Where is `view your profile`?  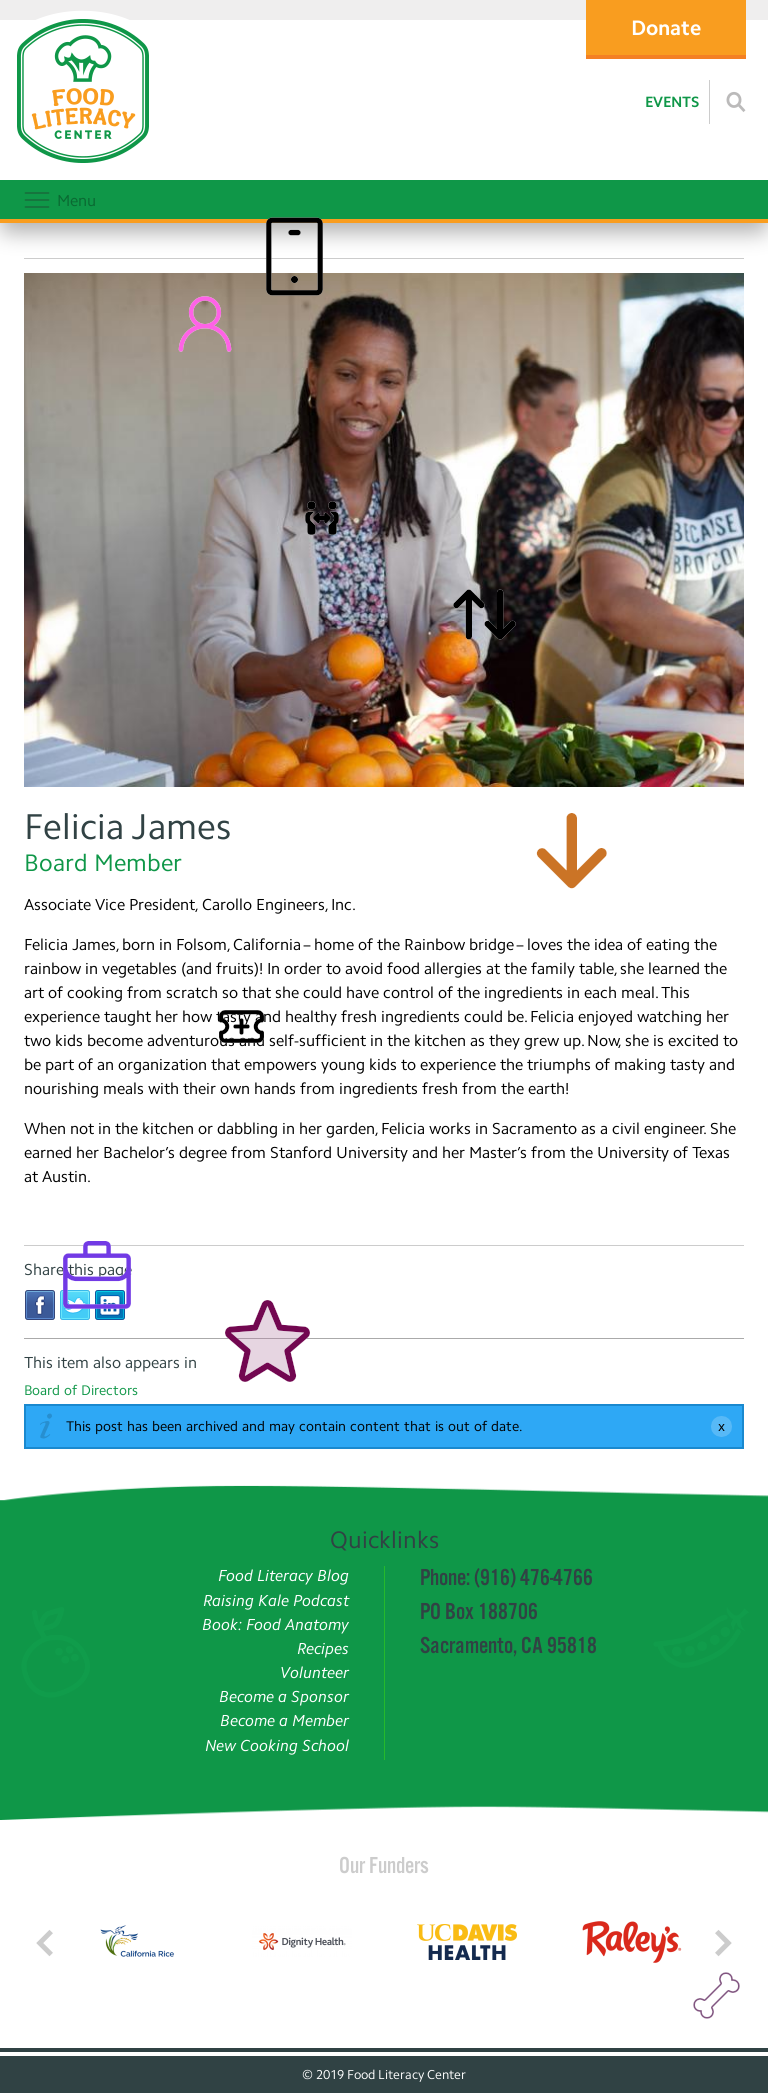
view your profile is located at coordinates (205, 324).